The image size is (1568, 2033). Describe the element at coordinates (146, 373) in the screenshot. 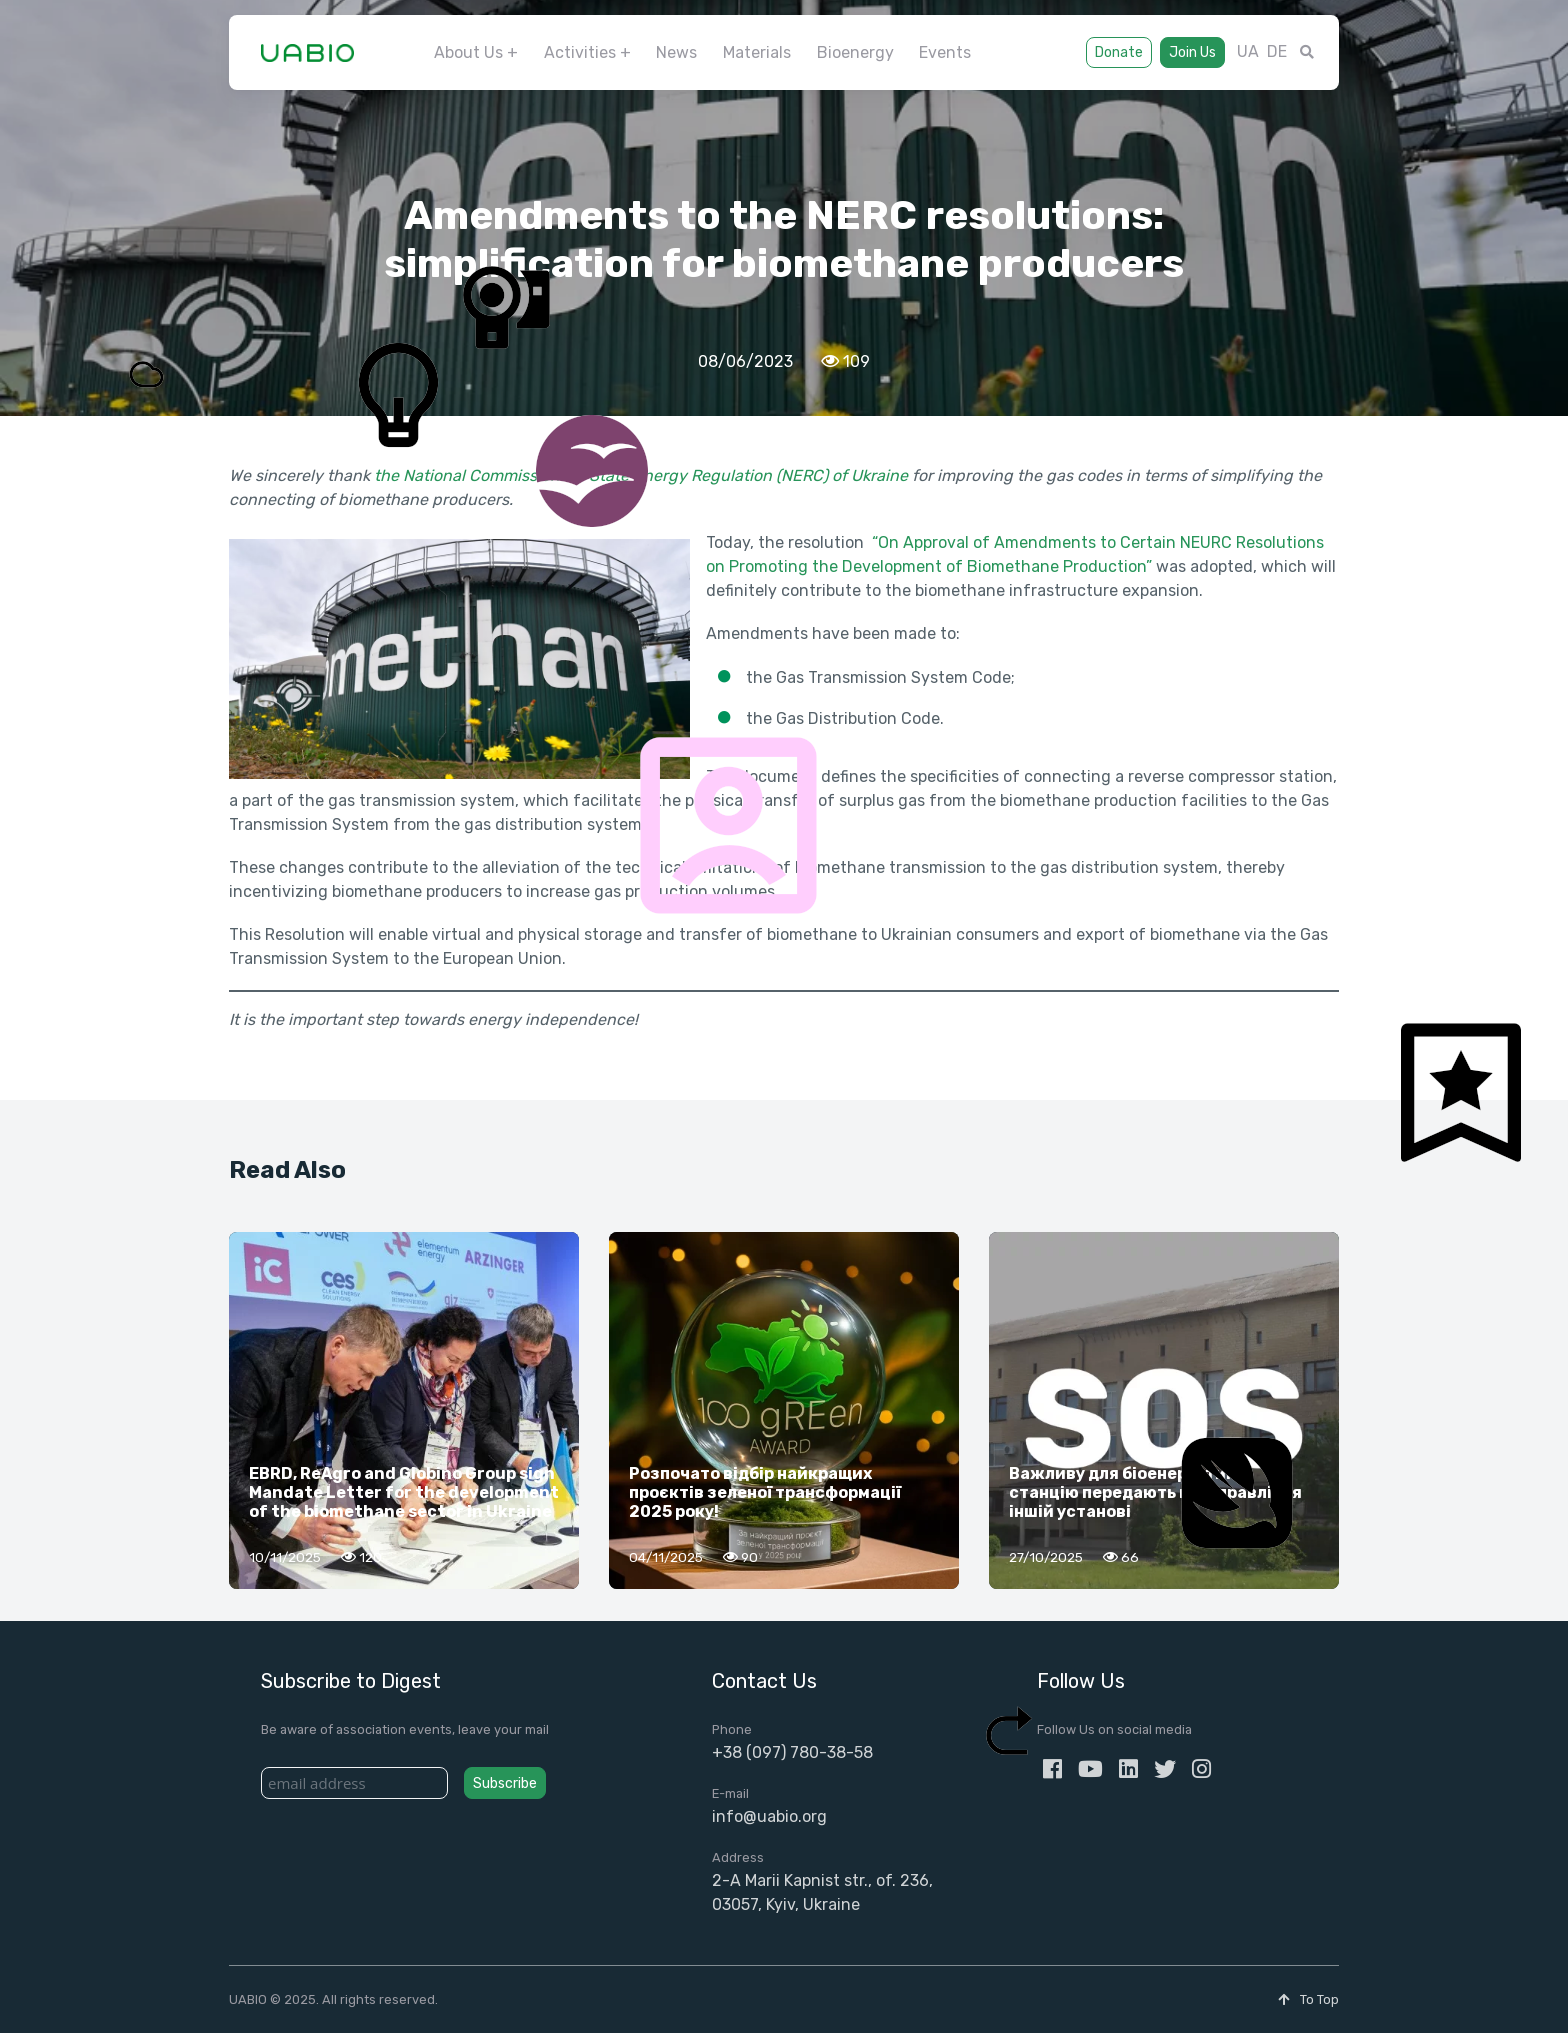

I see `indicates cloudy weather conditions` at that location.